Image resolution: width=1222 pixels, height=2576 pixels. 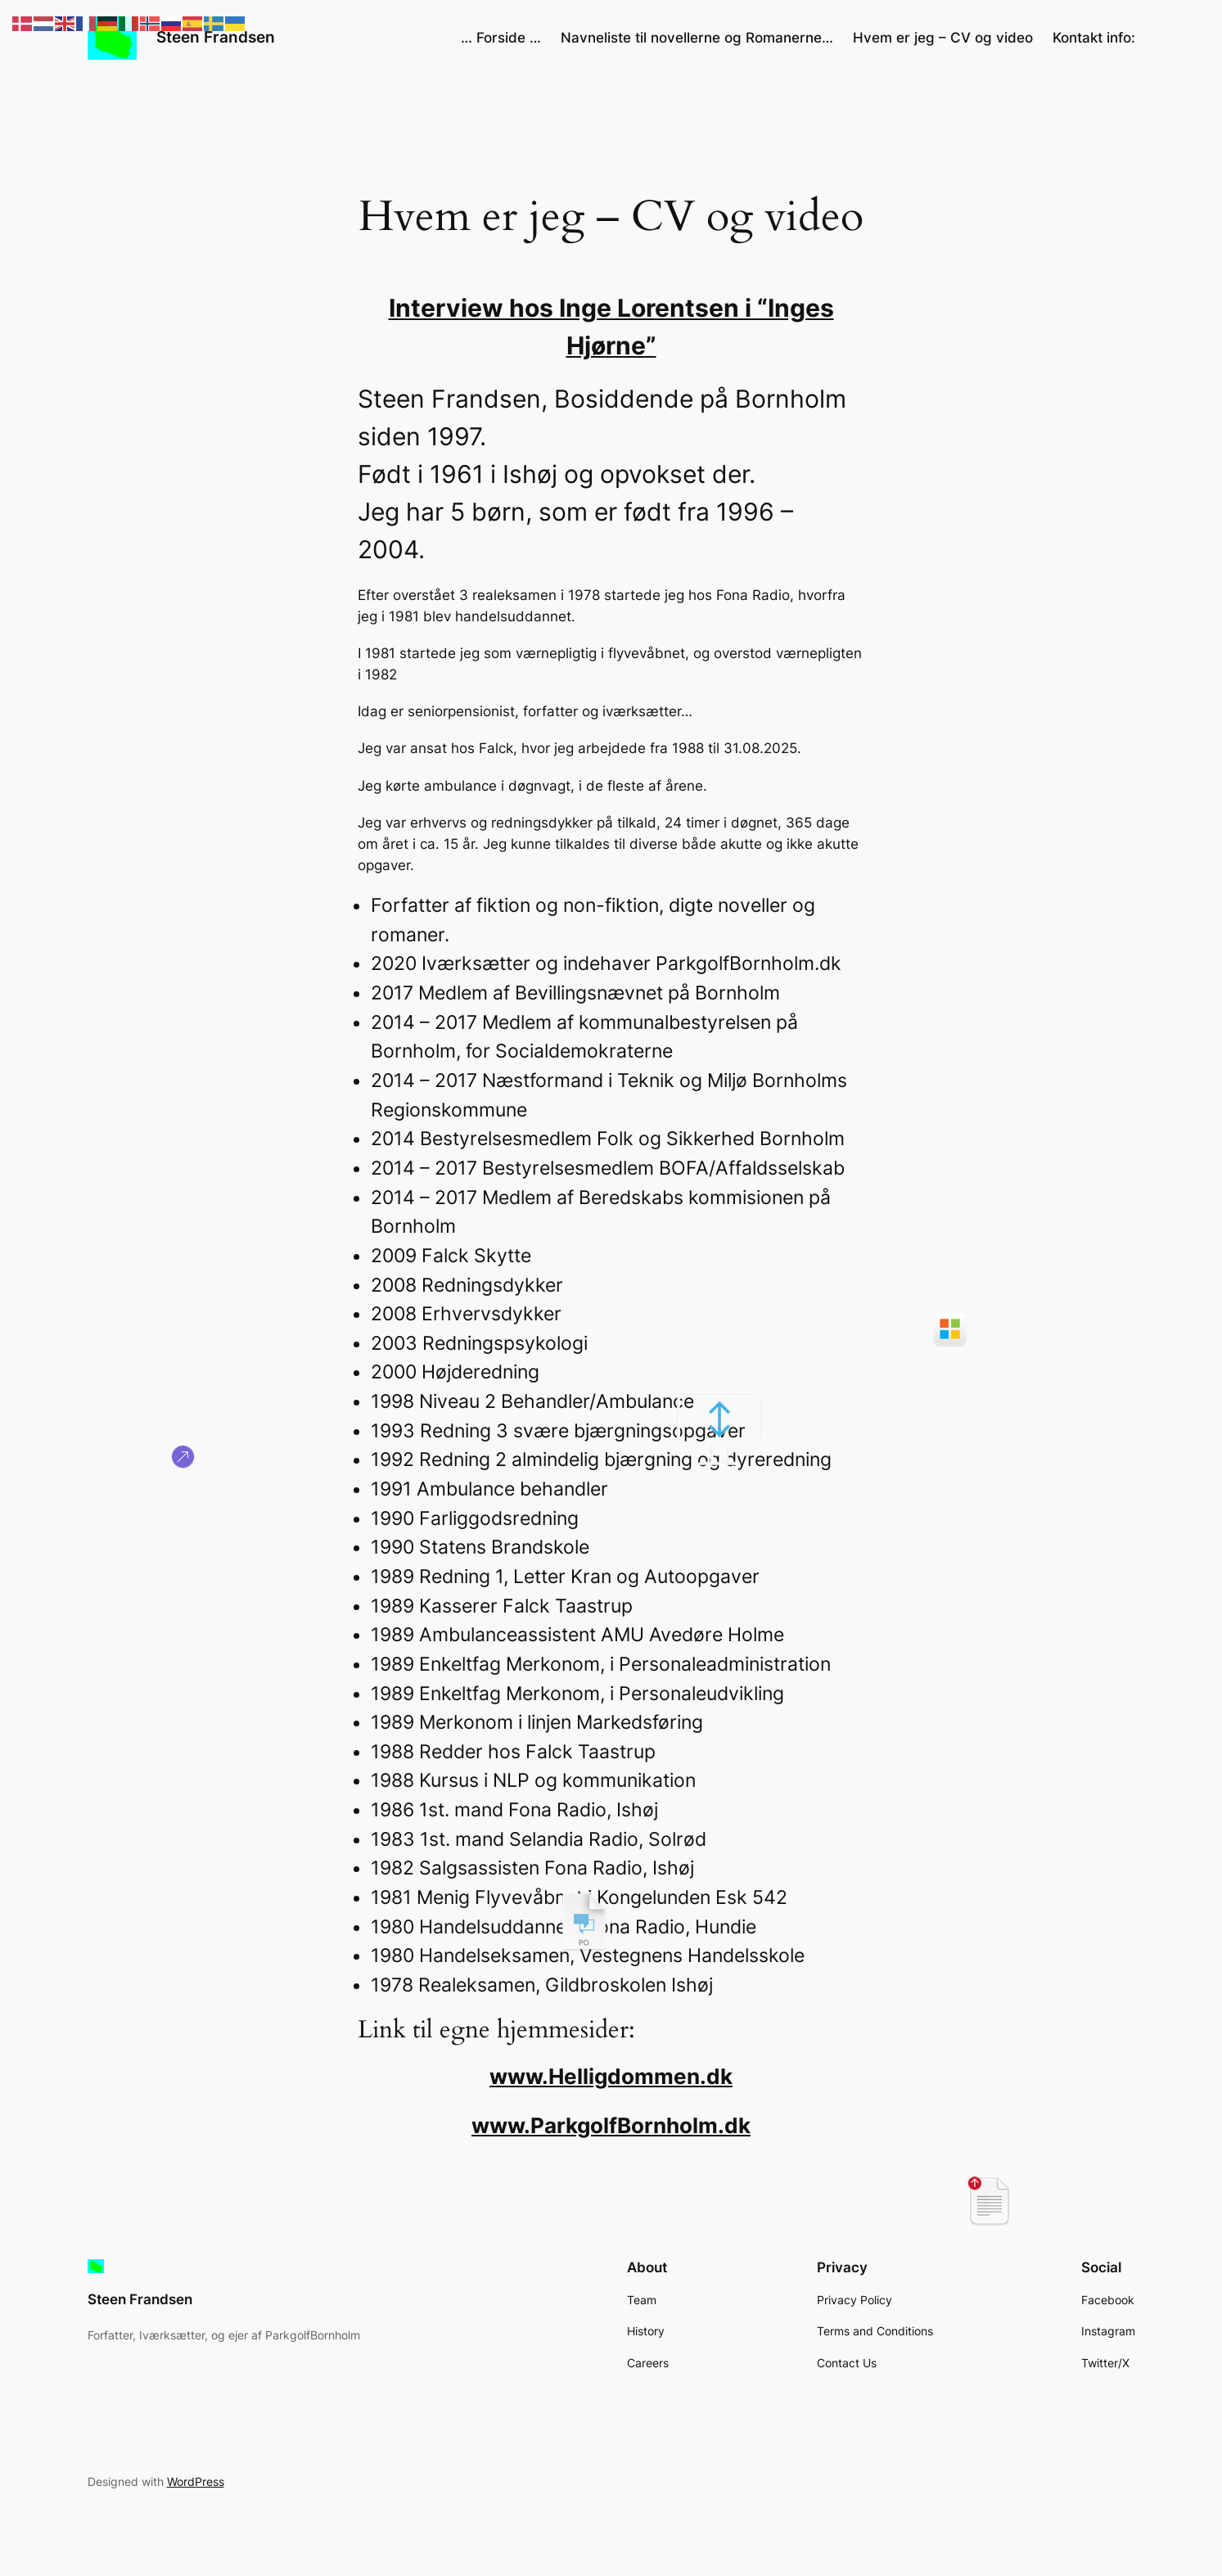 I want to click on a PO translation file, so click(x=584, y=1922).